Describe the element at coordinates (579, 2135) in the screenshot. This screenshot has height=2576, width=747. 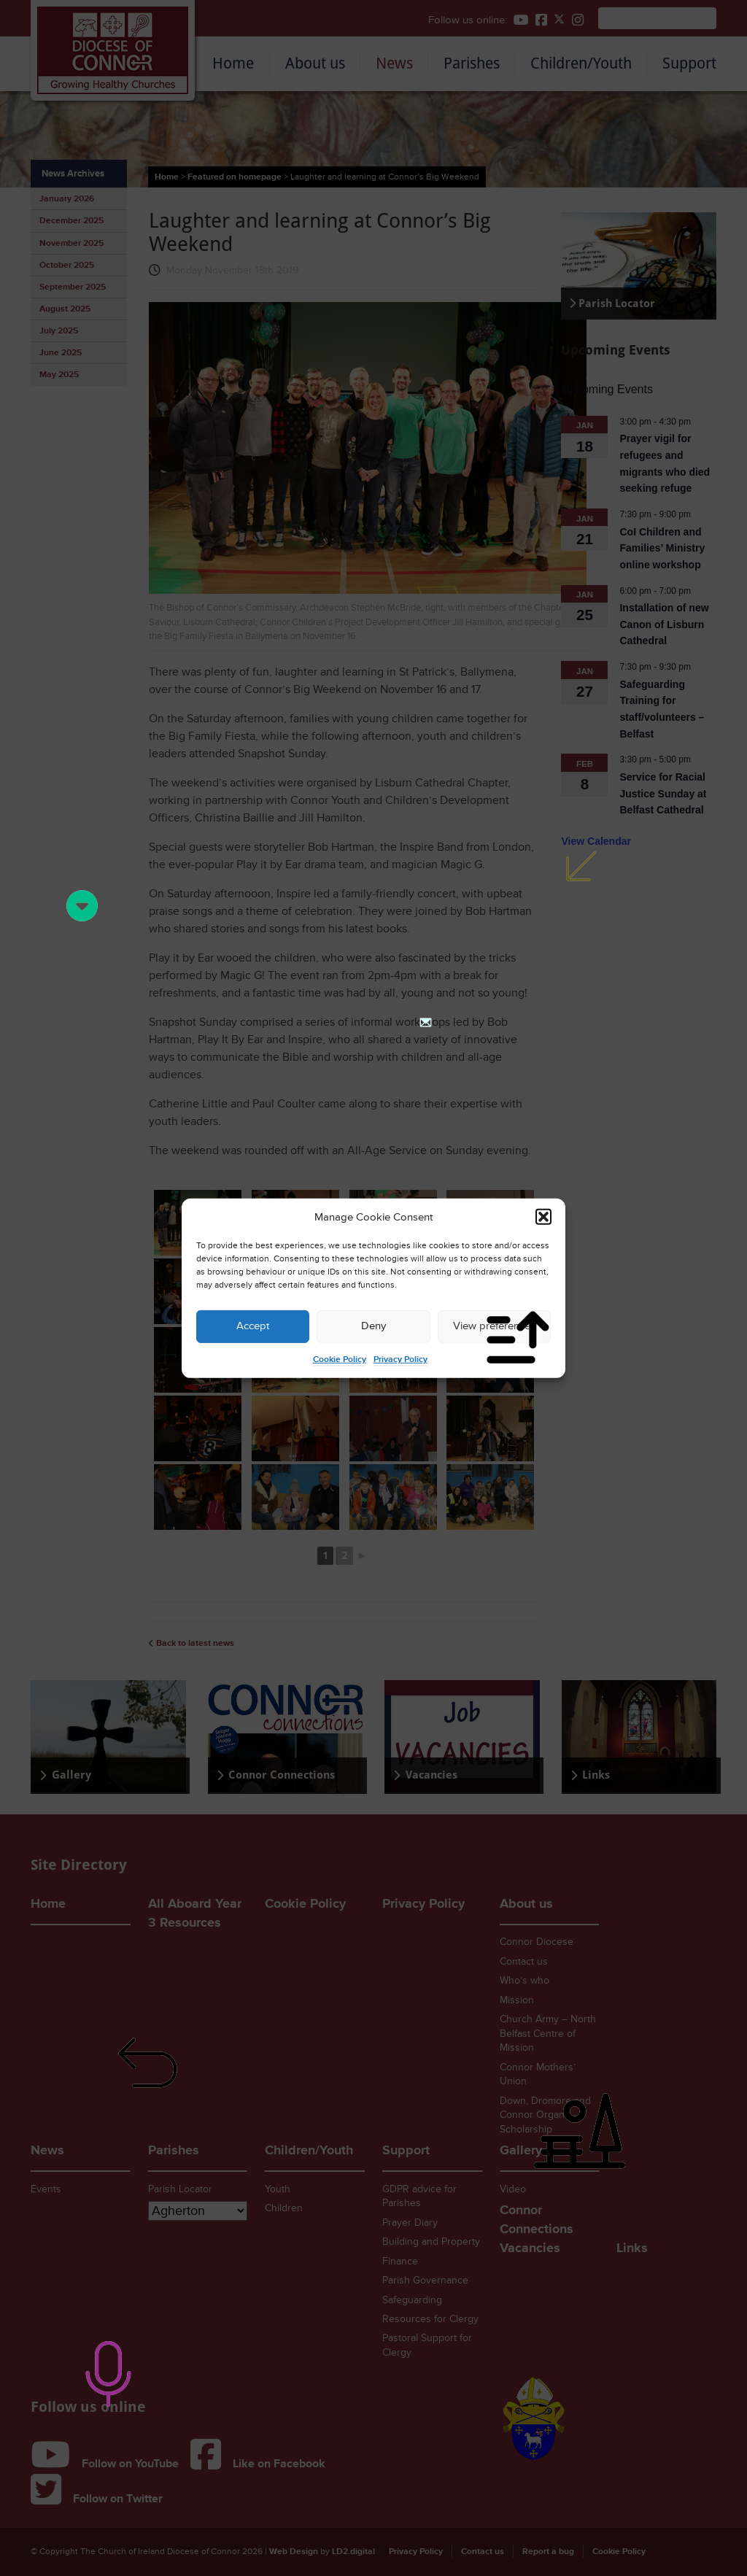
I see `view nearby parks or green spaces` at that location.